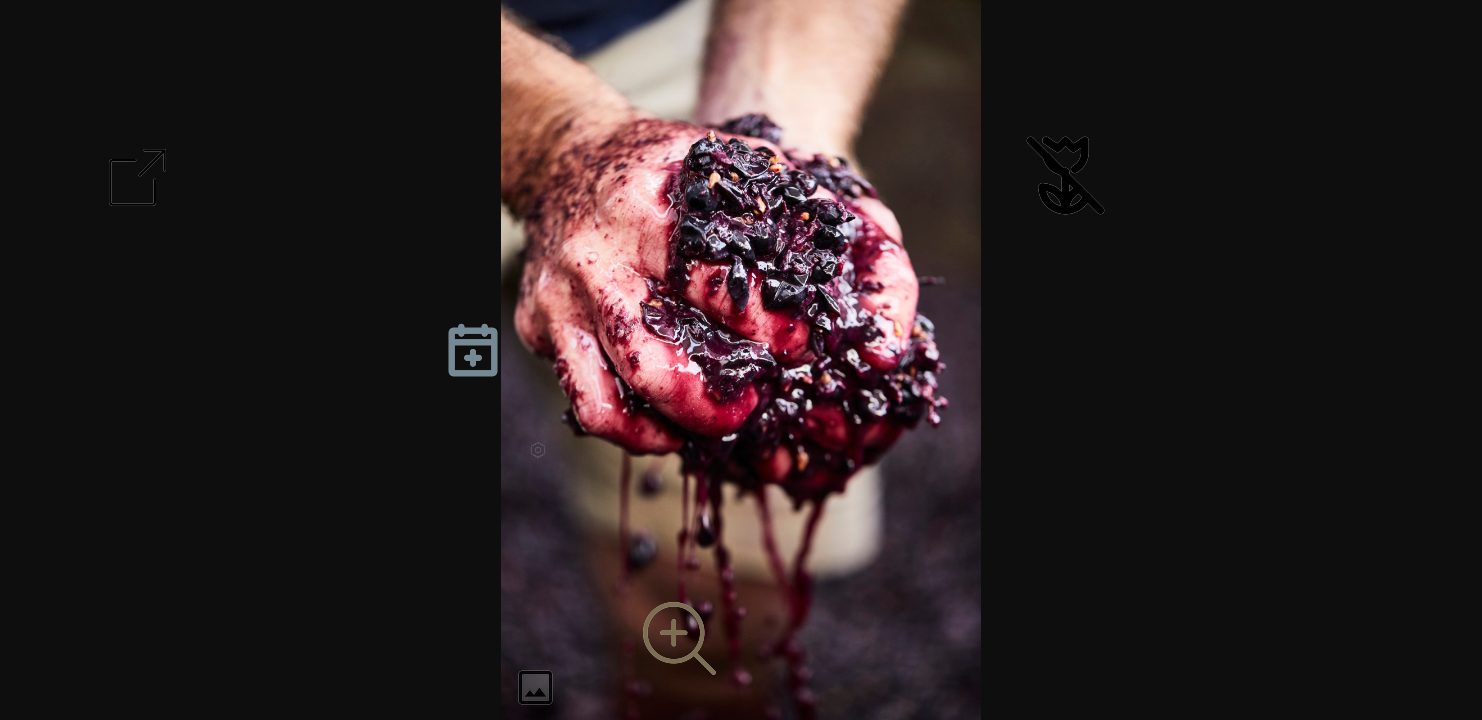 The width and height of the screenshot is (1482, 720). I want to click on add a new event to the calendar, so click(473, 352).